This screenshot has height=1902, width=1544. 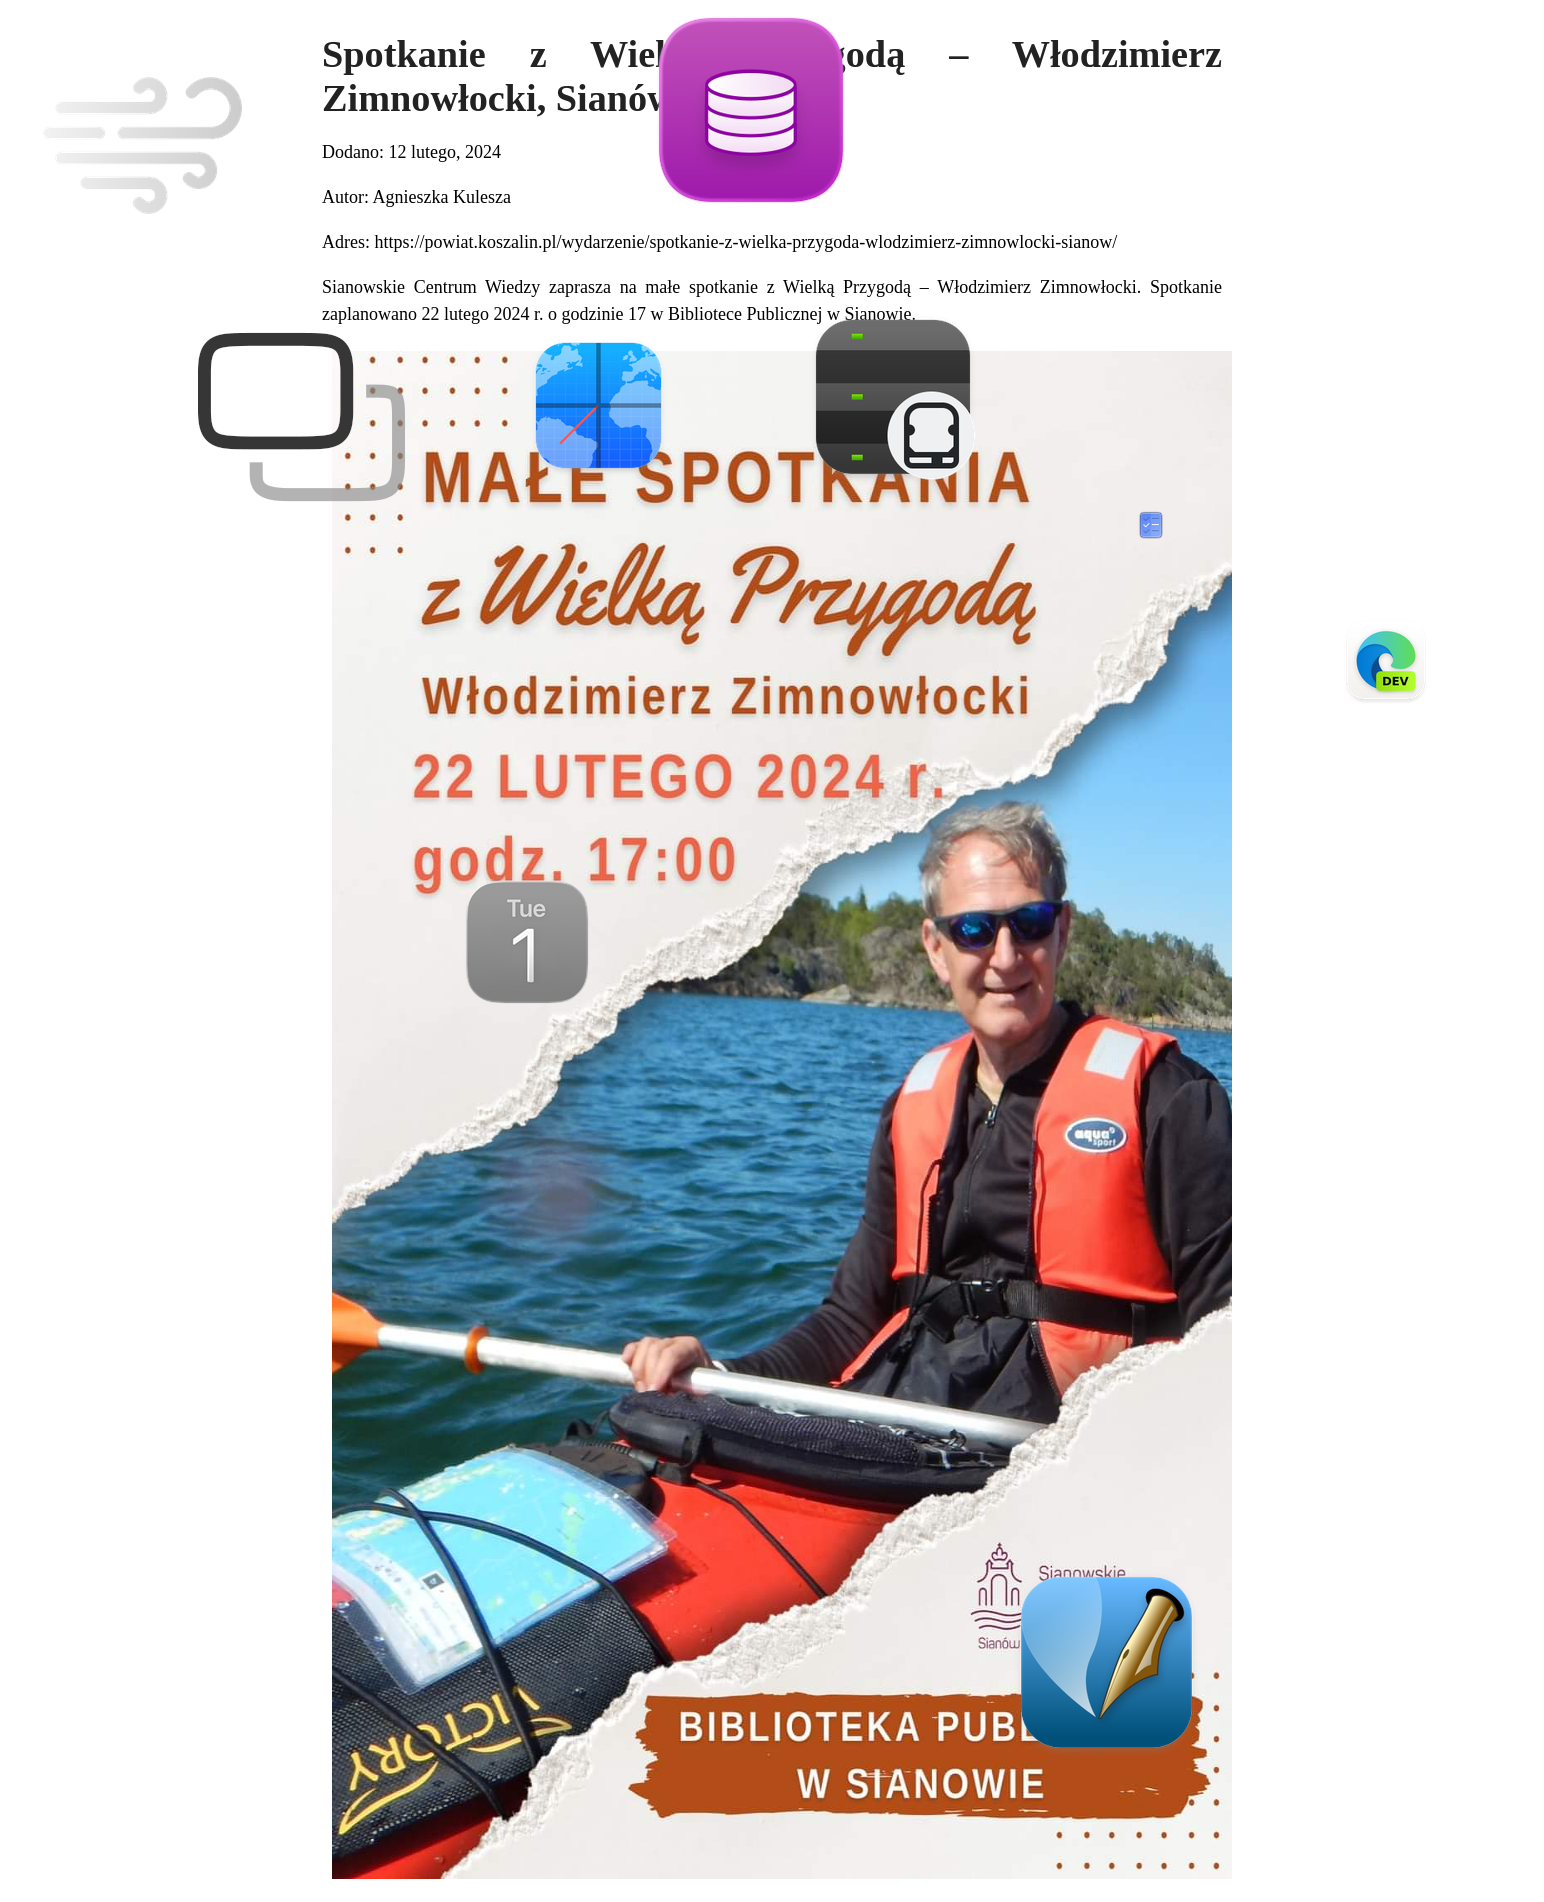 What do you see at coordinates (751, 110) in the screenshot?
I see `open LibreOffice Base database application` at bounding box center [751, 110].